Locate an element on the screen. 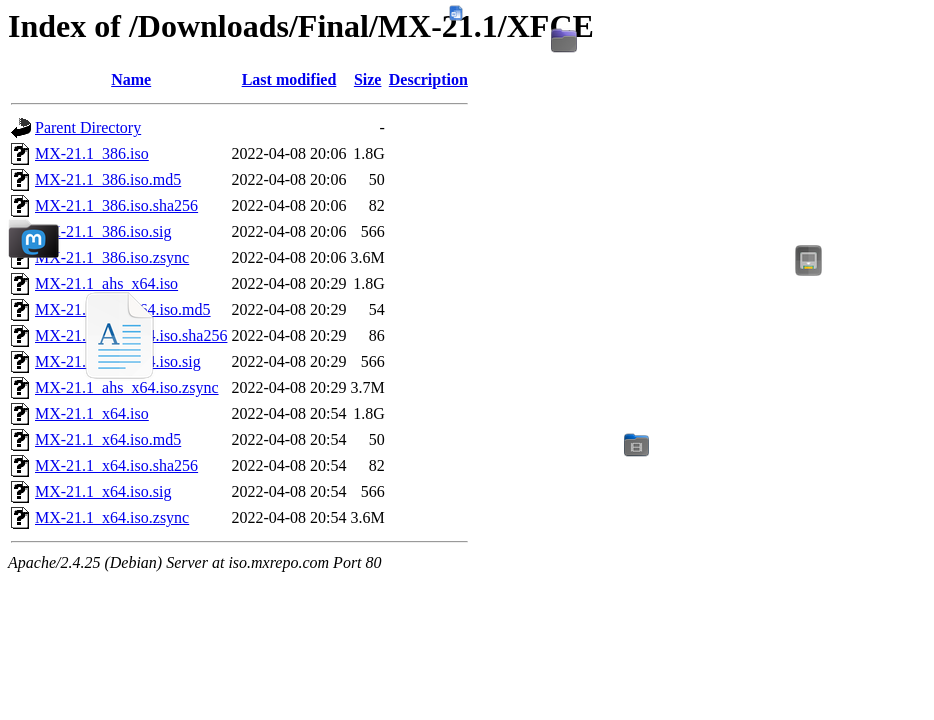 This screenshot has height=720, width=934. drop files here to add to folder is located at coordinates (564, 40).